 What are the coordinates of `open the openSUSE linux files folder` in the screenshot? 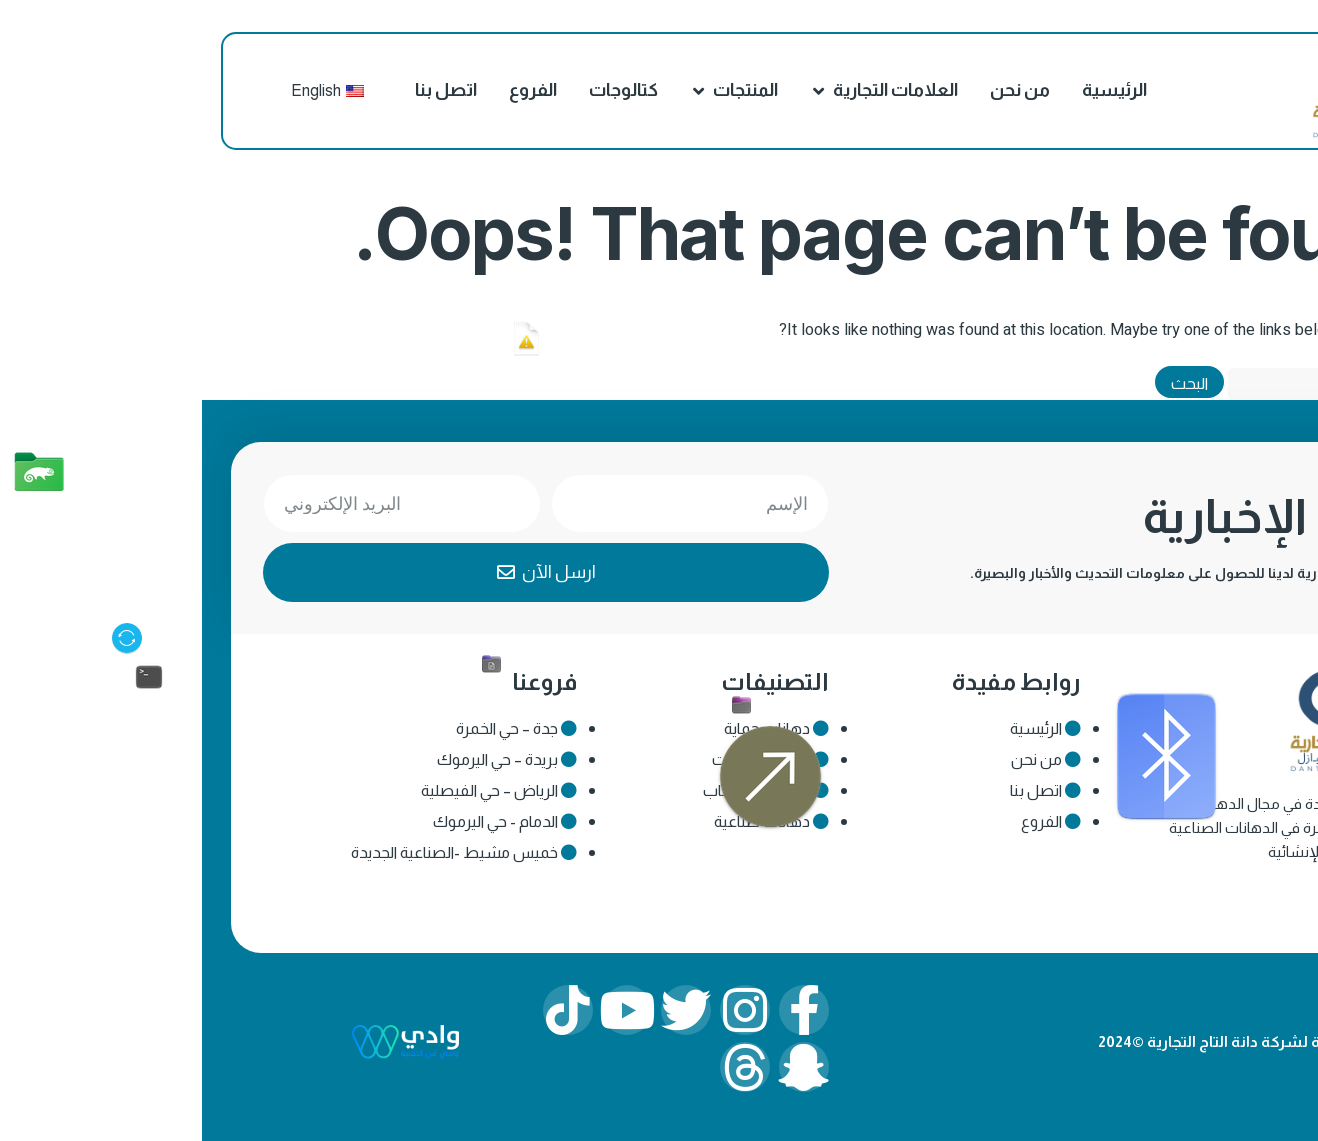 It's located at (39, 473).